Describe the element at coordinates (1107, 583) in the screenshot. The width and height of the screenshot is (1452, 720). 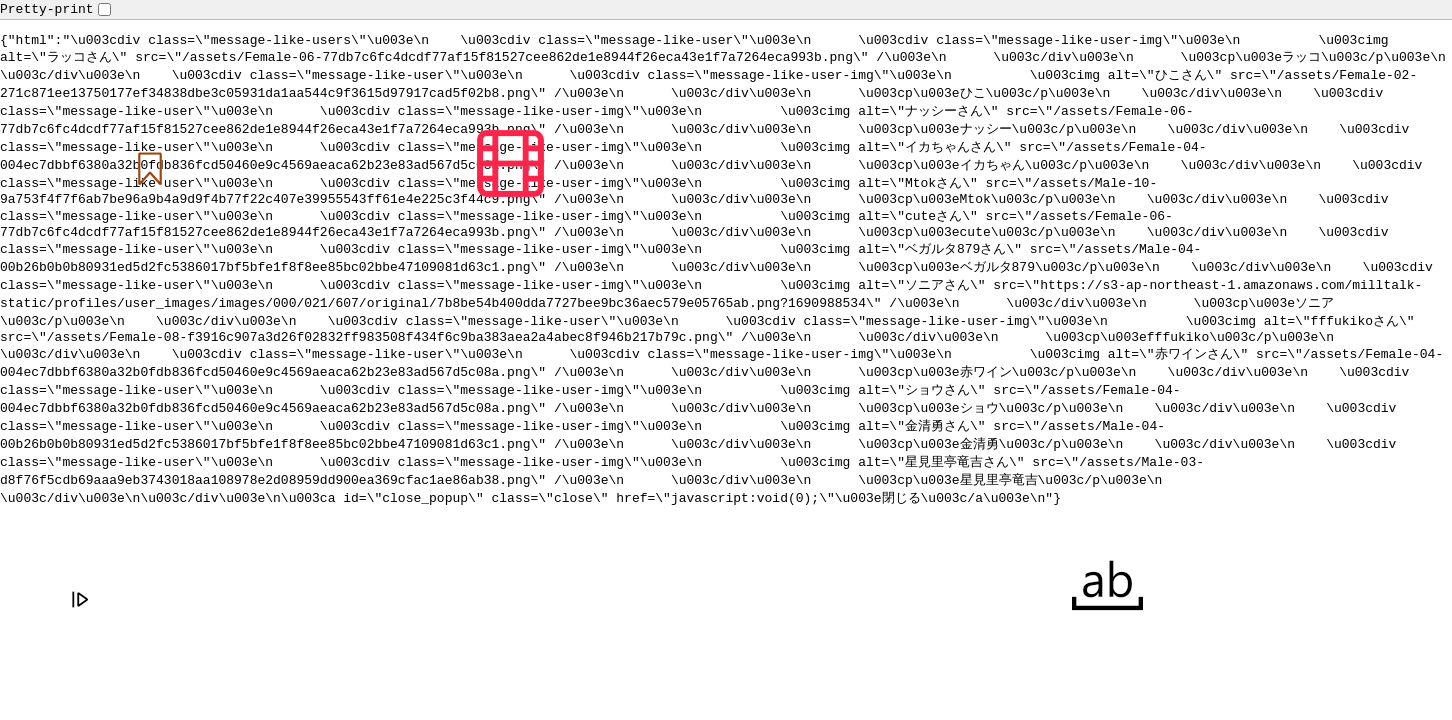
I see `toggle whole word search matching` at that location.